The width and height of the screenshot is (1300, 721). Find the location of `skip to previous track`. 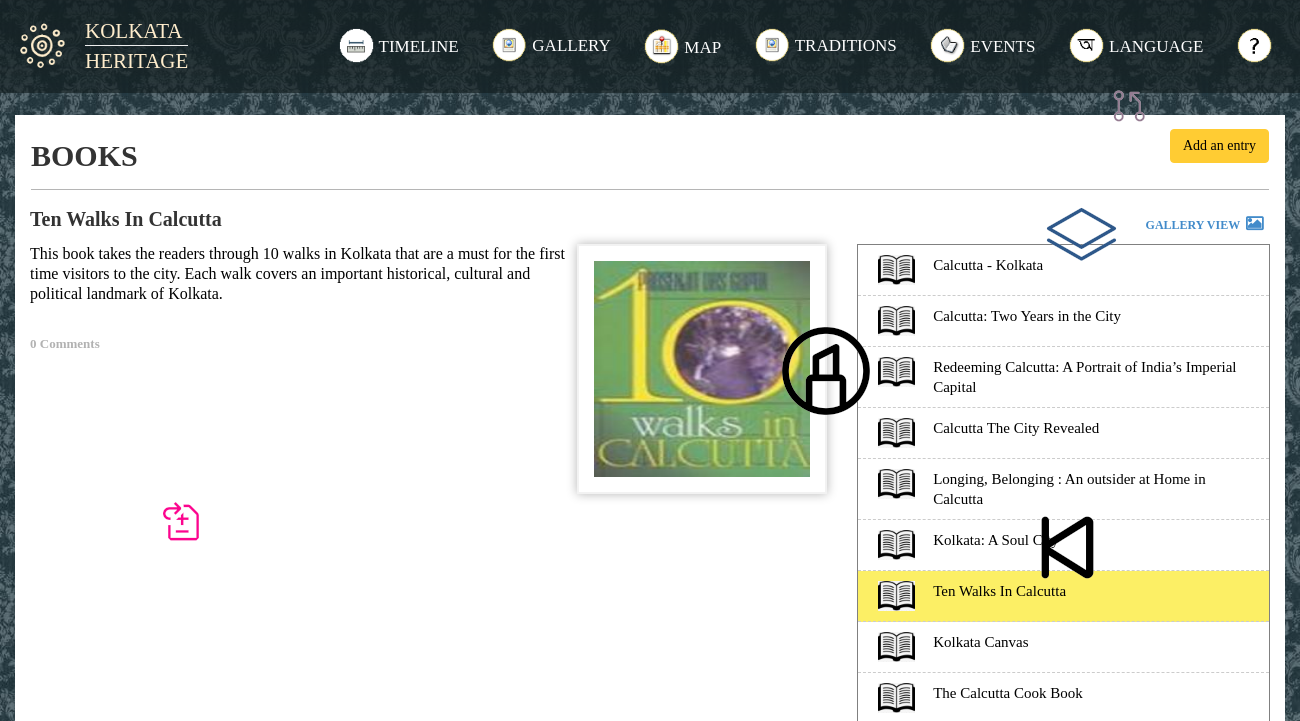

skip to previous track is located at coordinates (1067, 547).